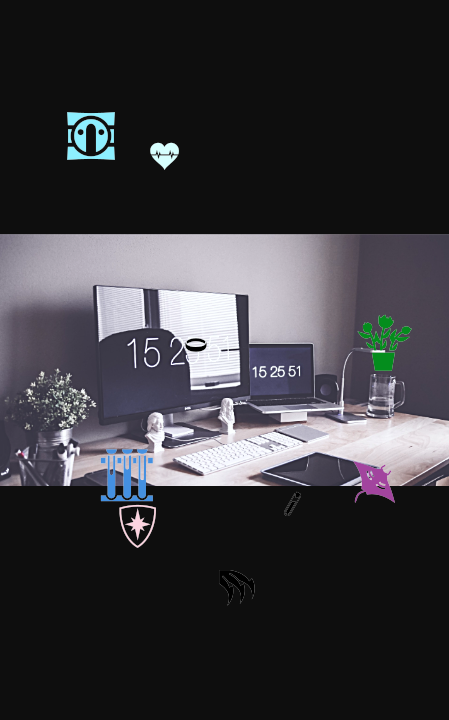 This screenshot has width=449, height=720. I want to click on collect or store a potion item, so click(292, 504).